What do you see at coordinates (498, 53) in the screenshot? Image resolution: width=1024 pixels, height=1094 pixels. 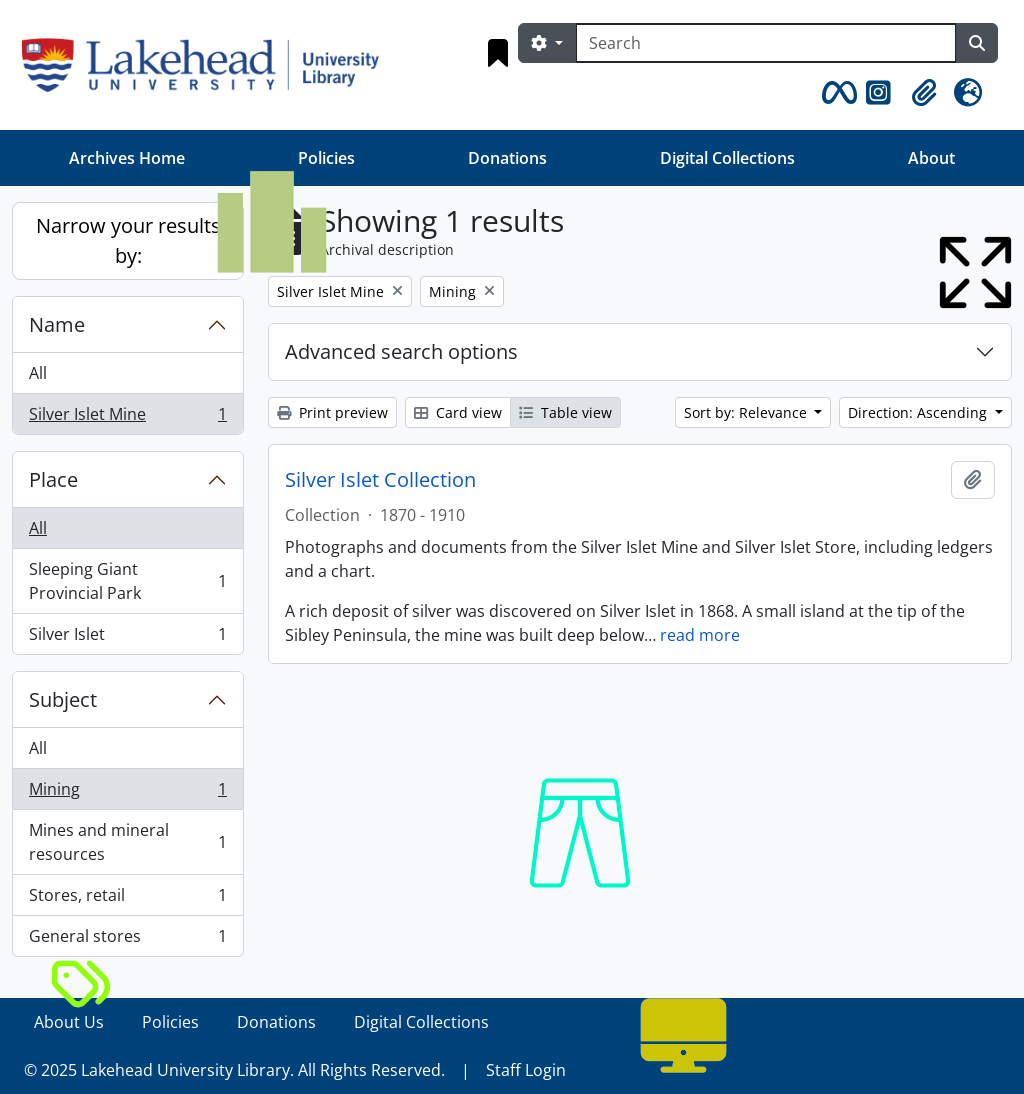 I see `save this item for later` at bounding box center [498, 53].